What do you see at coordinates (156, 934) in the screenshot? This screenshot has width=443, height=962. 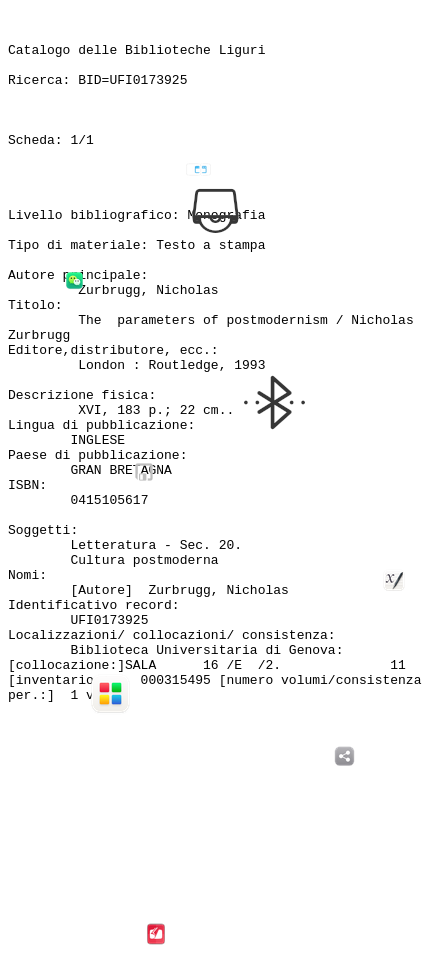 I see `an eps vector file` at bounding box center [156, 934].